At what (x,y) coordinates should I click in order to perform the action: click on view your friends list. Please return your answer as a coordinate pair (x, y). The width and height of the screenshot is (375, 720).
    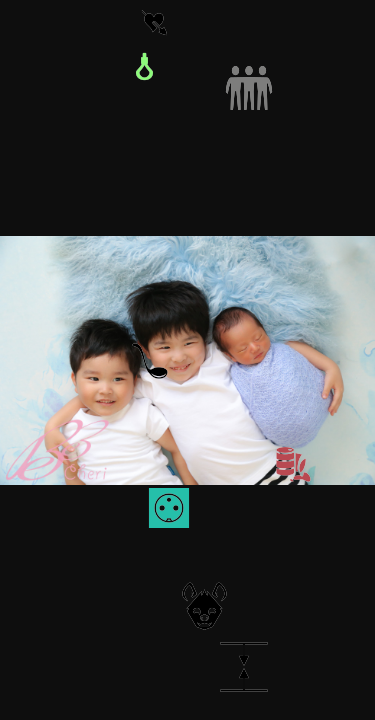
    Looking at the image, I should click on (249, 88).